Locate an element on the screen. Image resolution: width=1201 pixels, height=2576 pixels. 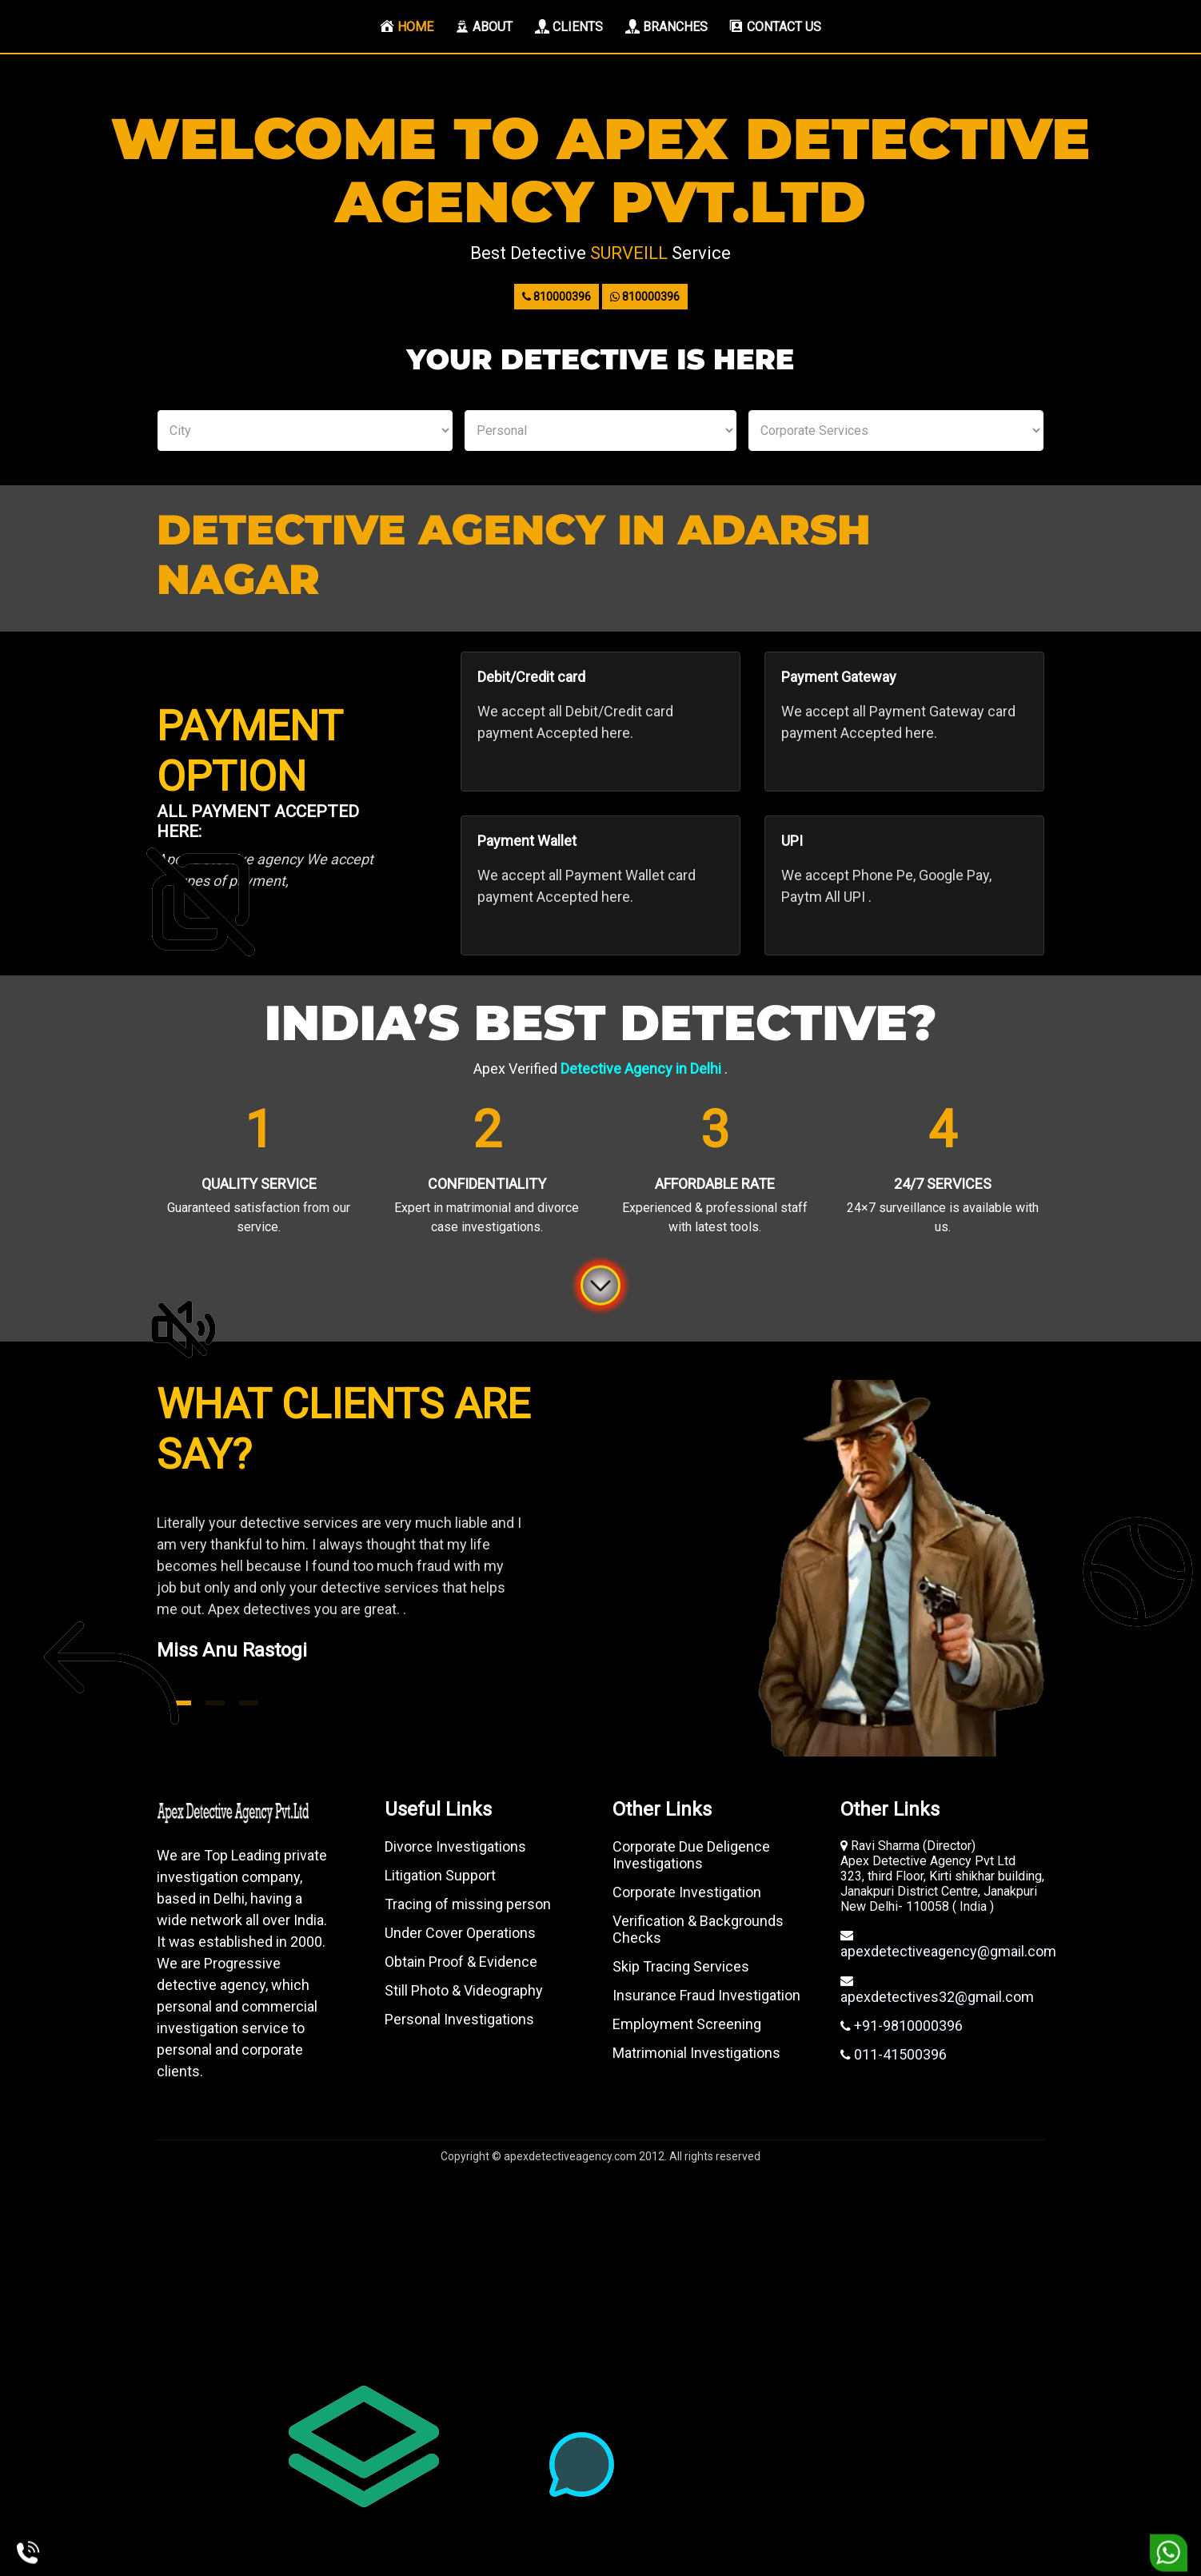
access tennis or racquet sports features is located at coordinates (1138, 1572).